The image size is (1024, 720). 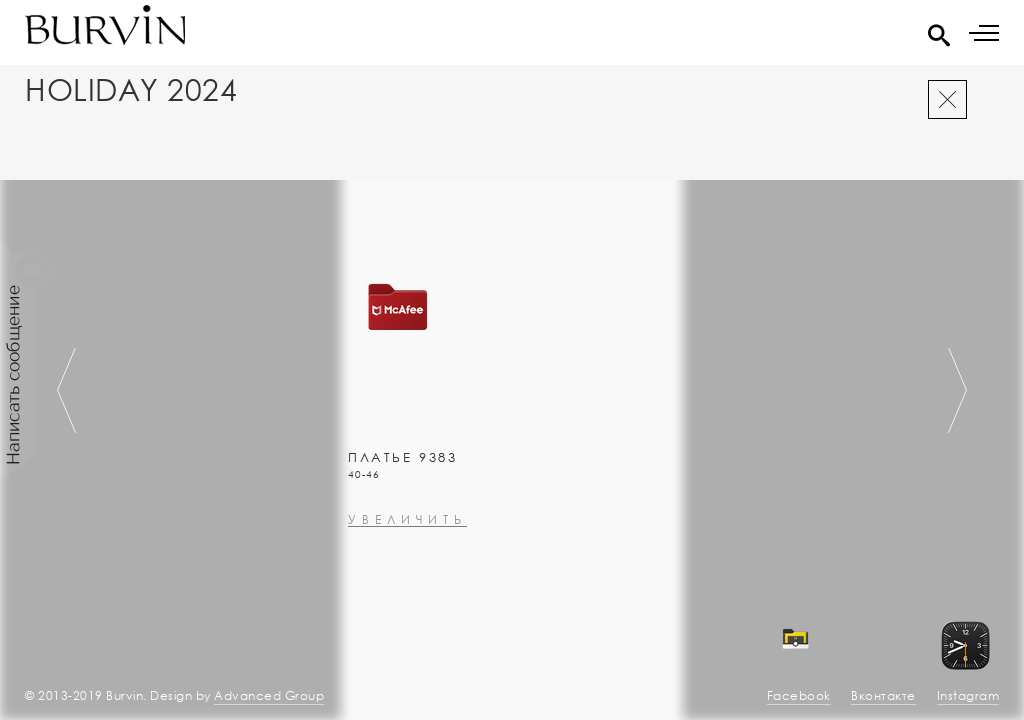 I want to click on open the clock app, so click(x=965, y=645).